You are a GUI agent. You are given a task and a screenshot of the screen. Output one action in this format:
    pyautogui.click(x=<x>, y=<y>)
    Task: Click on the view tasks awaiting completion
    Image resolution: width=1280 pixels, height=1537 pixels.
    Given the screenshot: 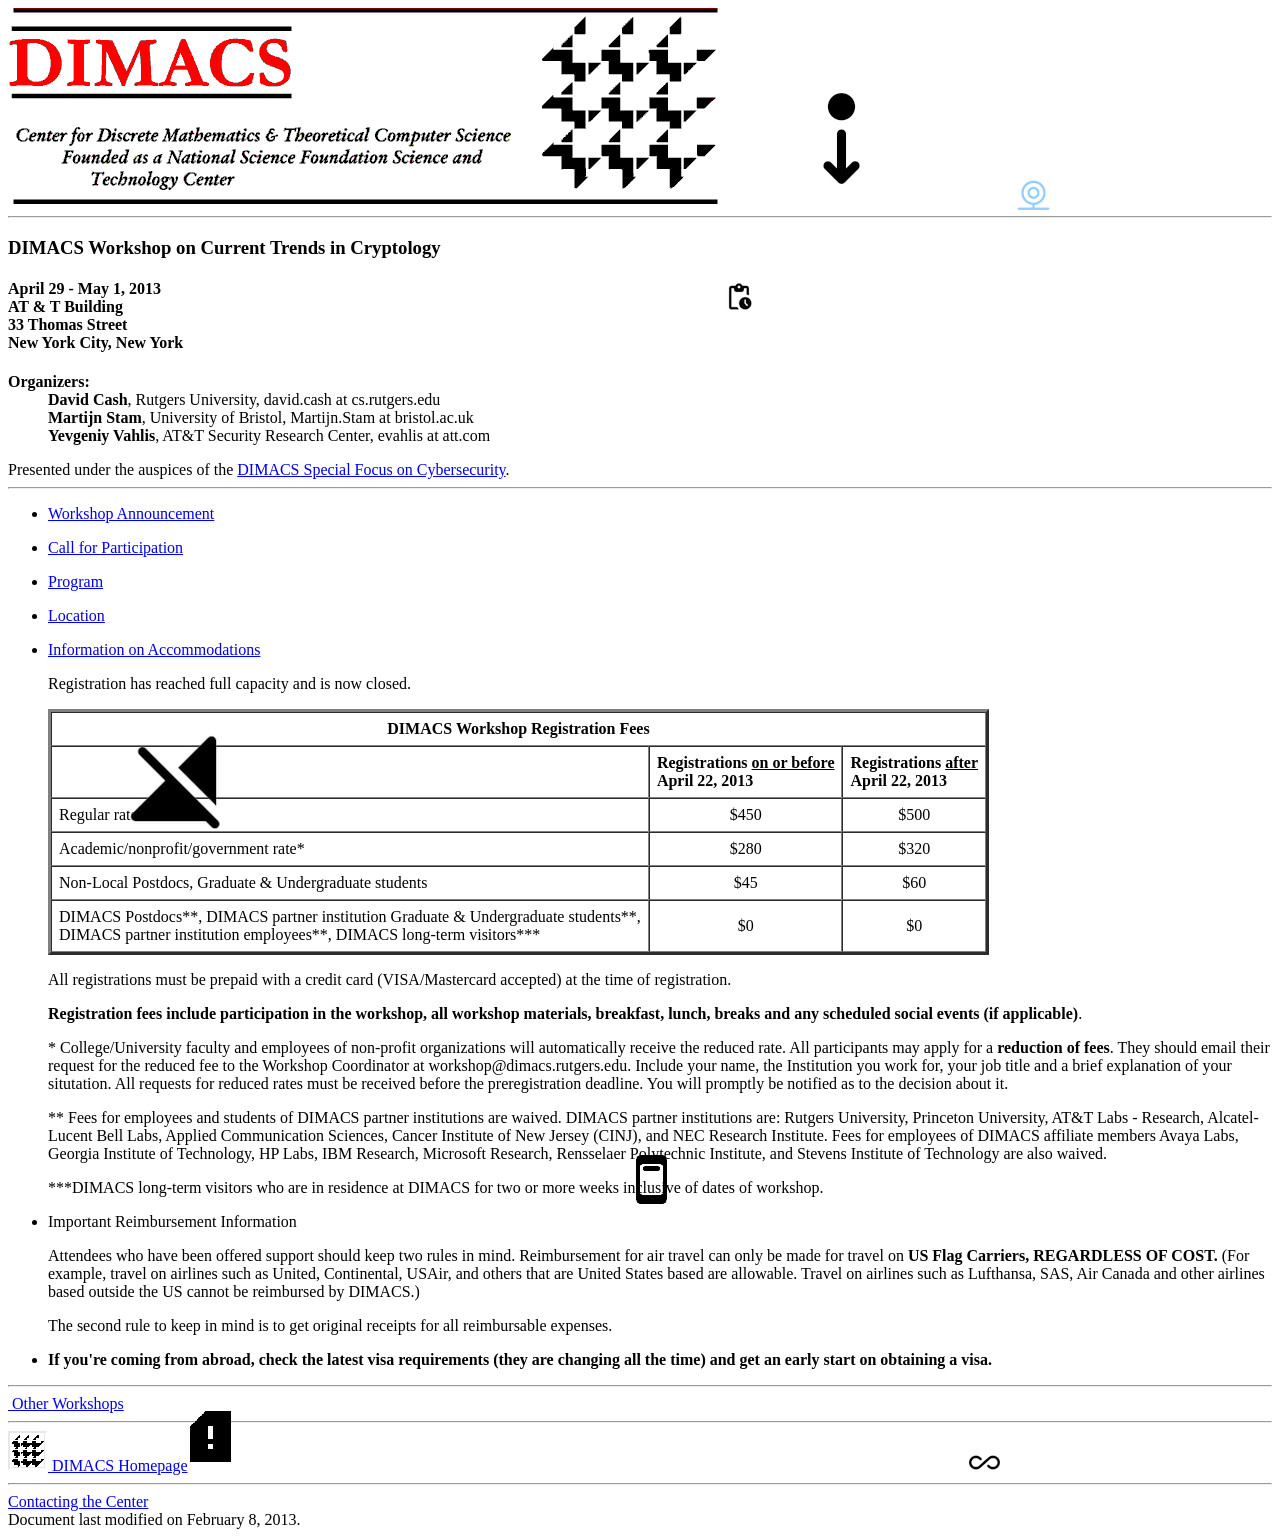 What is the action you would take?
    pyautogui.click(x=739, y=297)
    